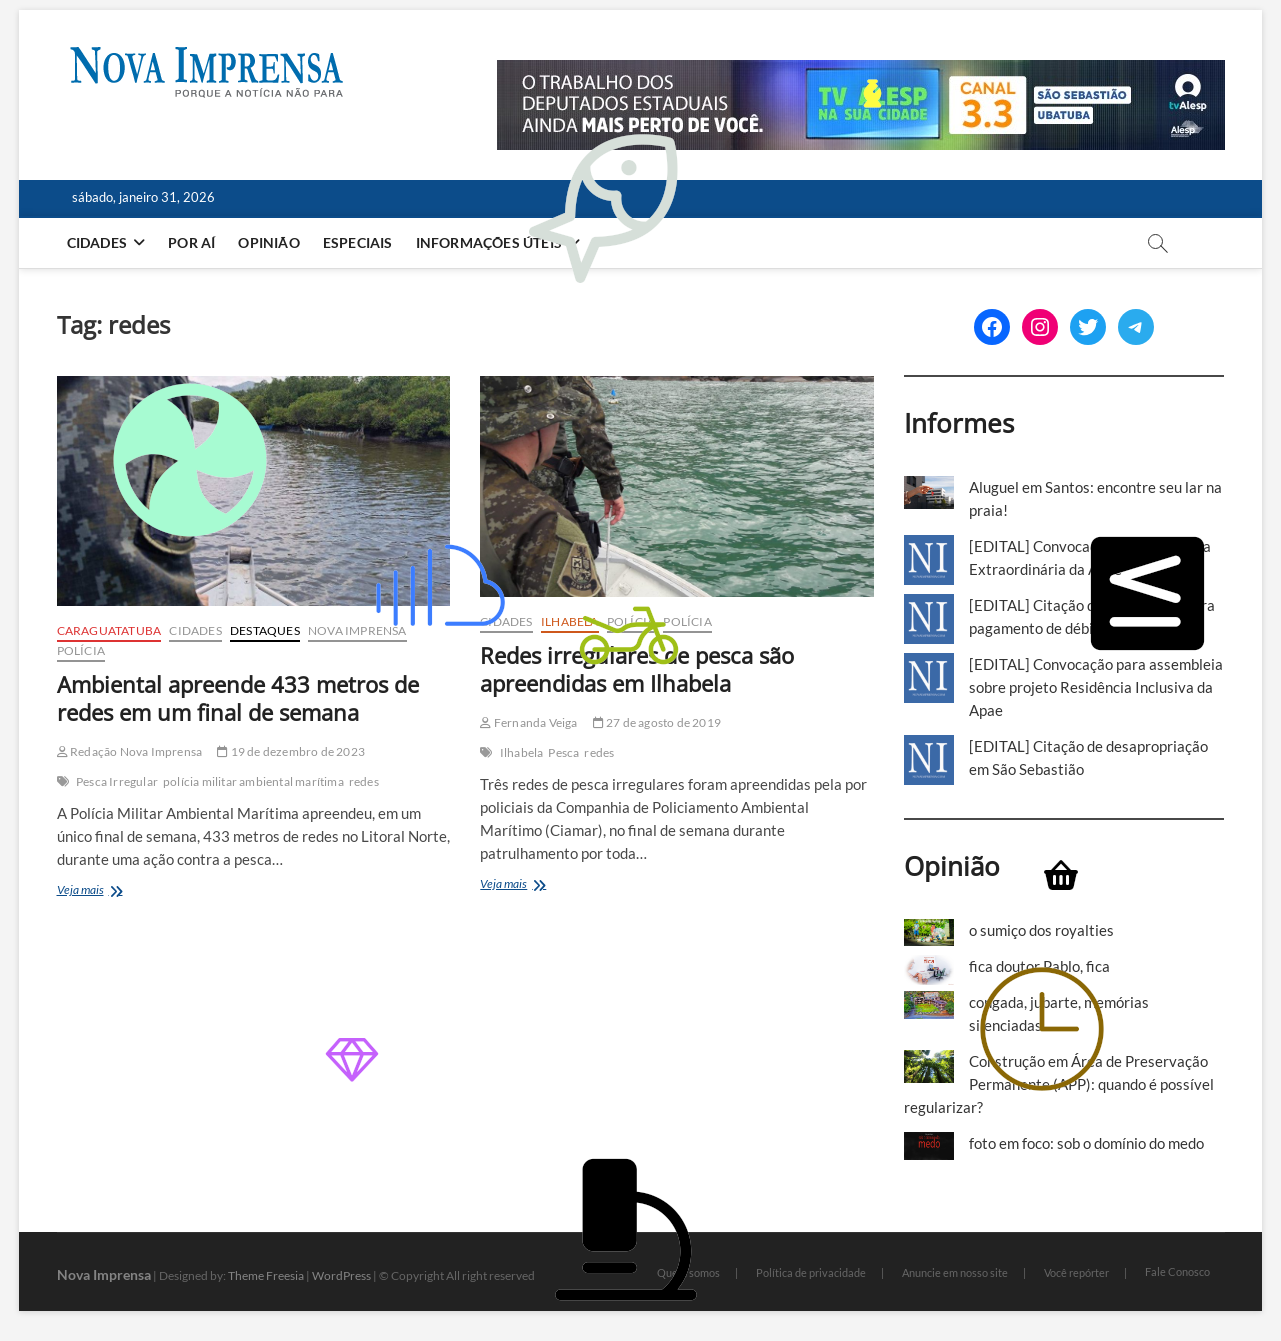  Describe the element at coordinates (438, 589) in the screenshot. I see `open soundcloud app` at that location.